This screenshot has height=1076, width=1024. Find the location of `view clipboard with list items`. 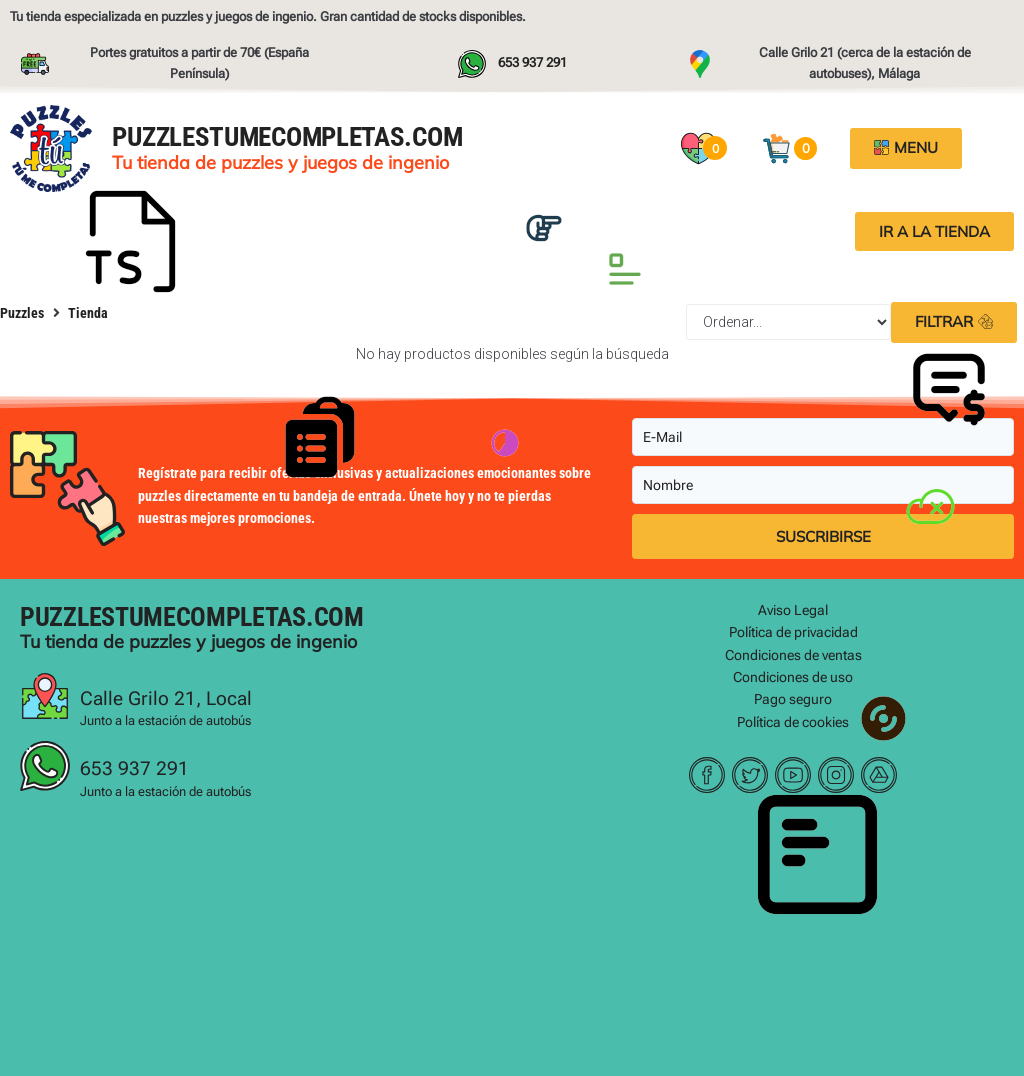

view clipboard with list items is located at coordinates (320, 437).